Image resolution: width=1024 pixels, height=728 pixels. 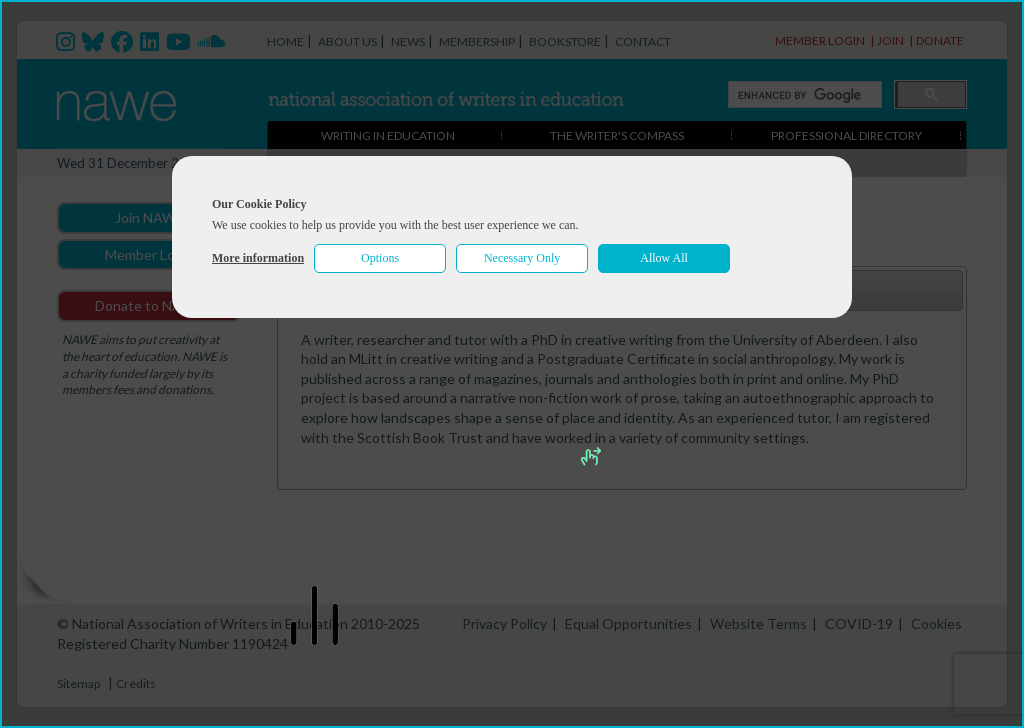 What do you see at coordinates (314, 615) in the screenshot?
I see `view bar chart or statistics` at bounding box center [314, 615].